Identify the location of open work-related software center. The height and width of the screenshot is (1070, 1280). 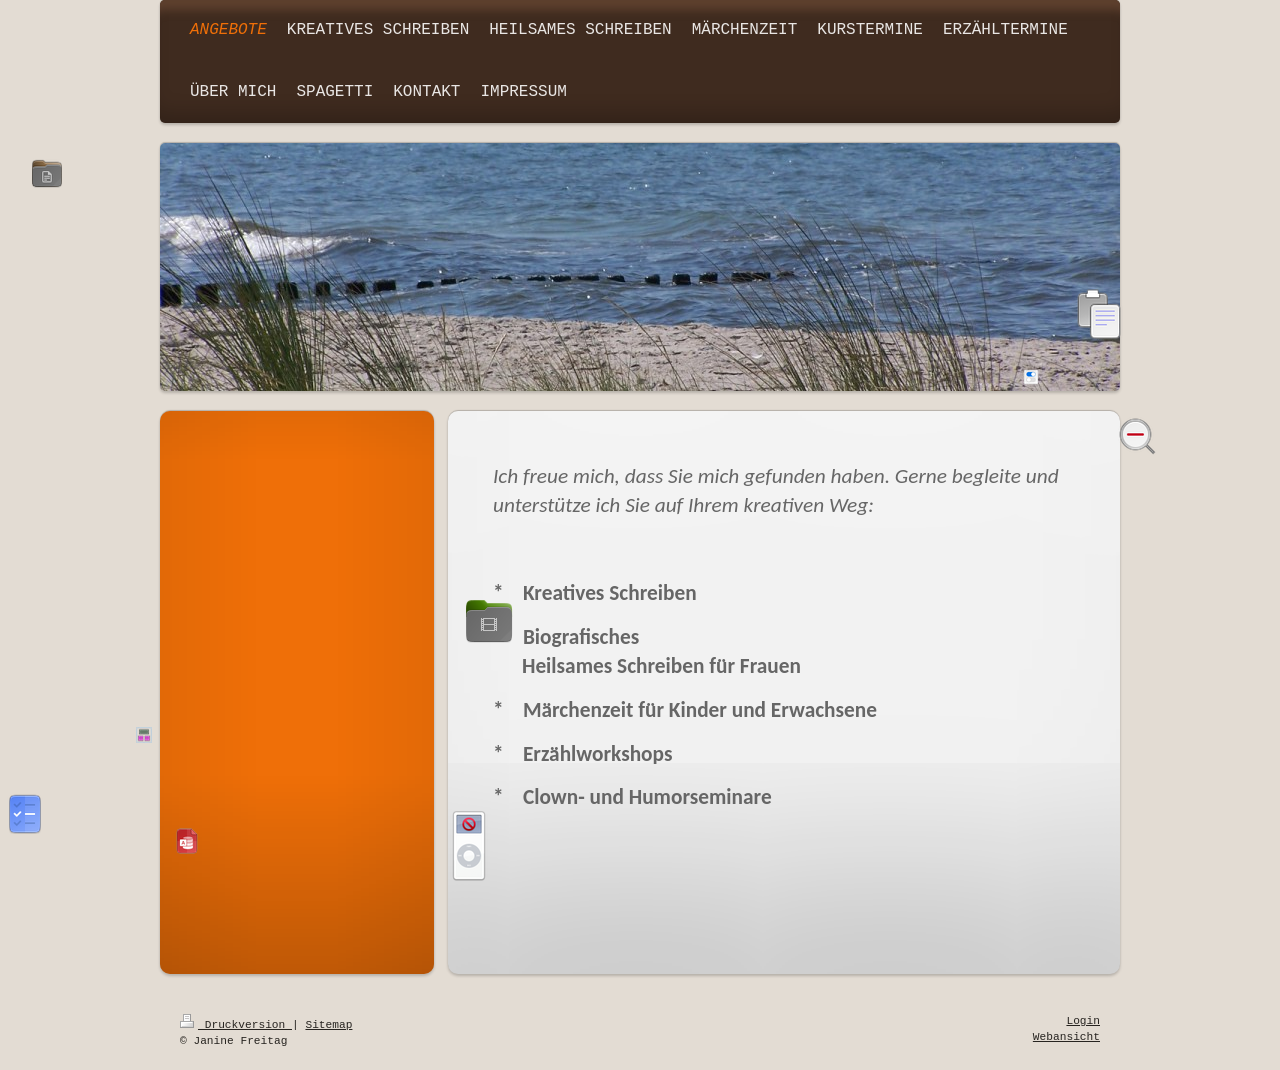
(25, 814).